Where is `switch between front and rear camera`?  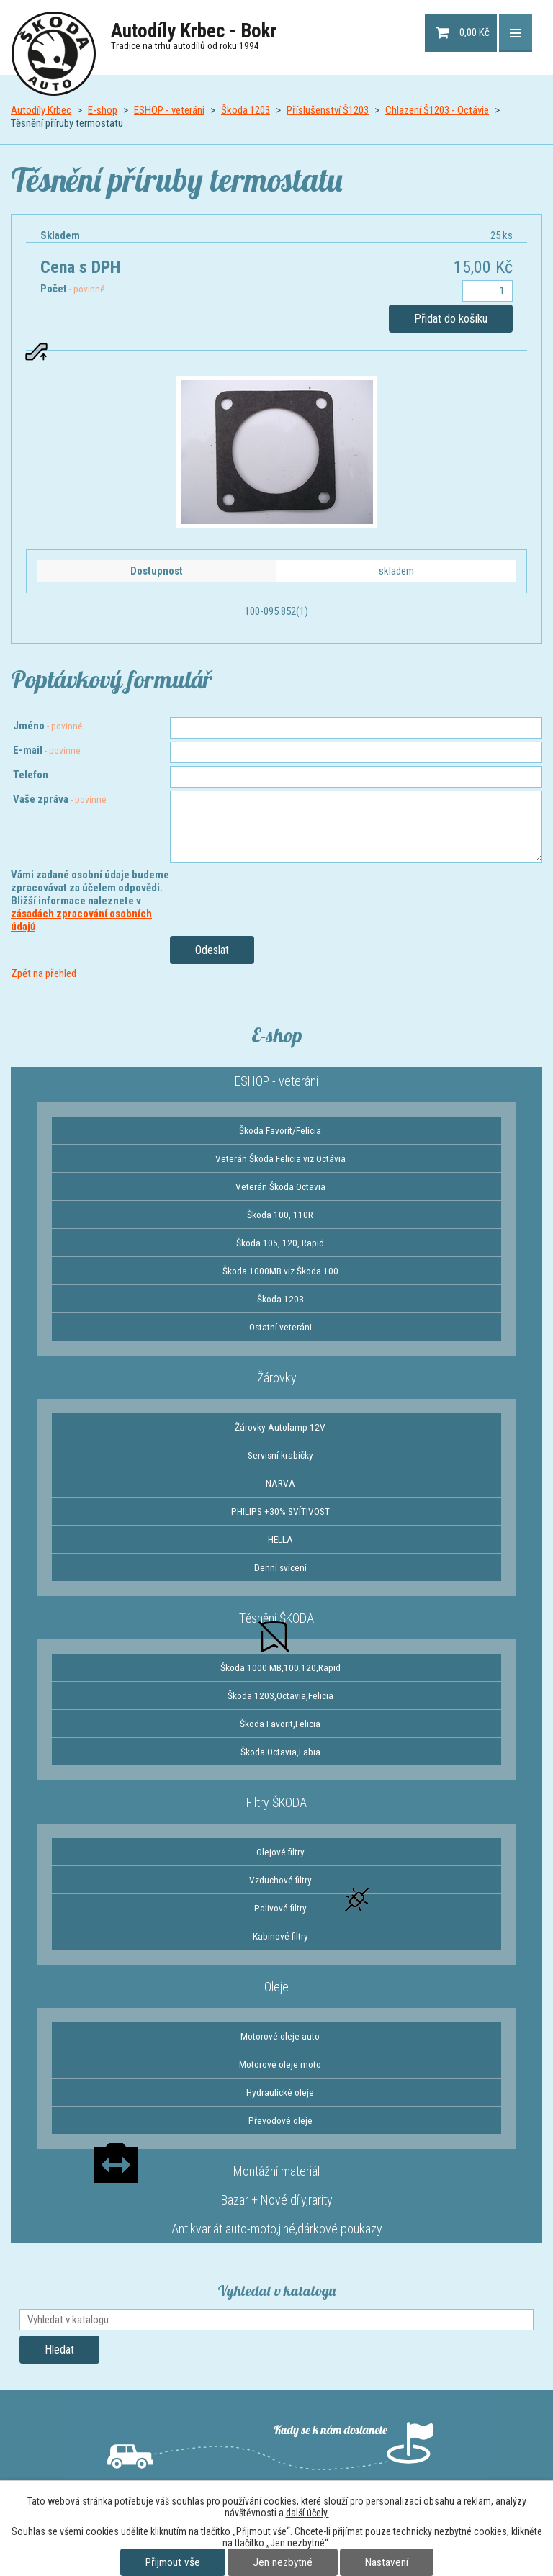
switch between front and rear camera is located at coordinates (116, 2165).